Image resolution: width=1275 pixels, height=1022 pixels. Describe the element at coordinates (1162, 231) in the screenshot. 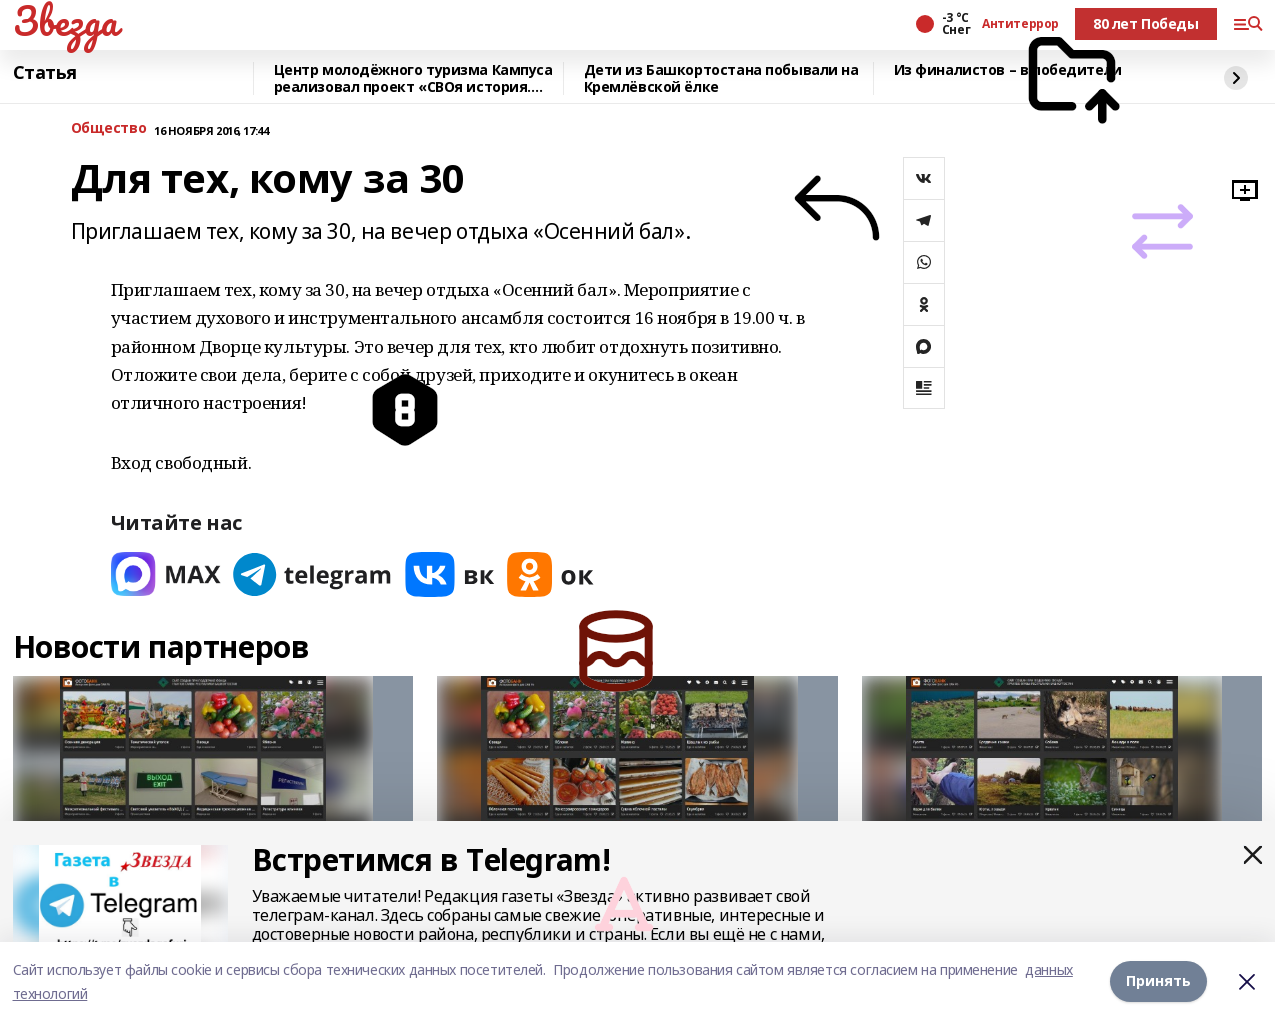

I see `swap or exchange items` at that location.